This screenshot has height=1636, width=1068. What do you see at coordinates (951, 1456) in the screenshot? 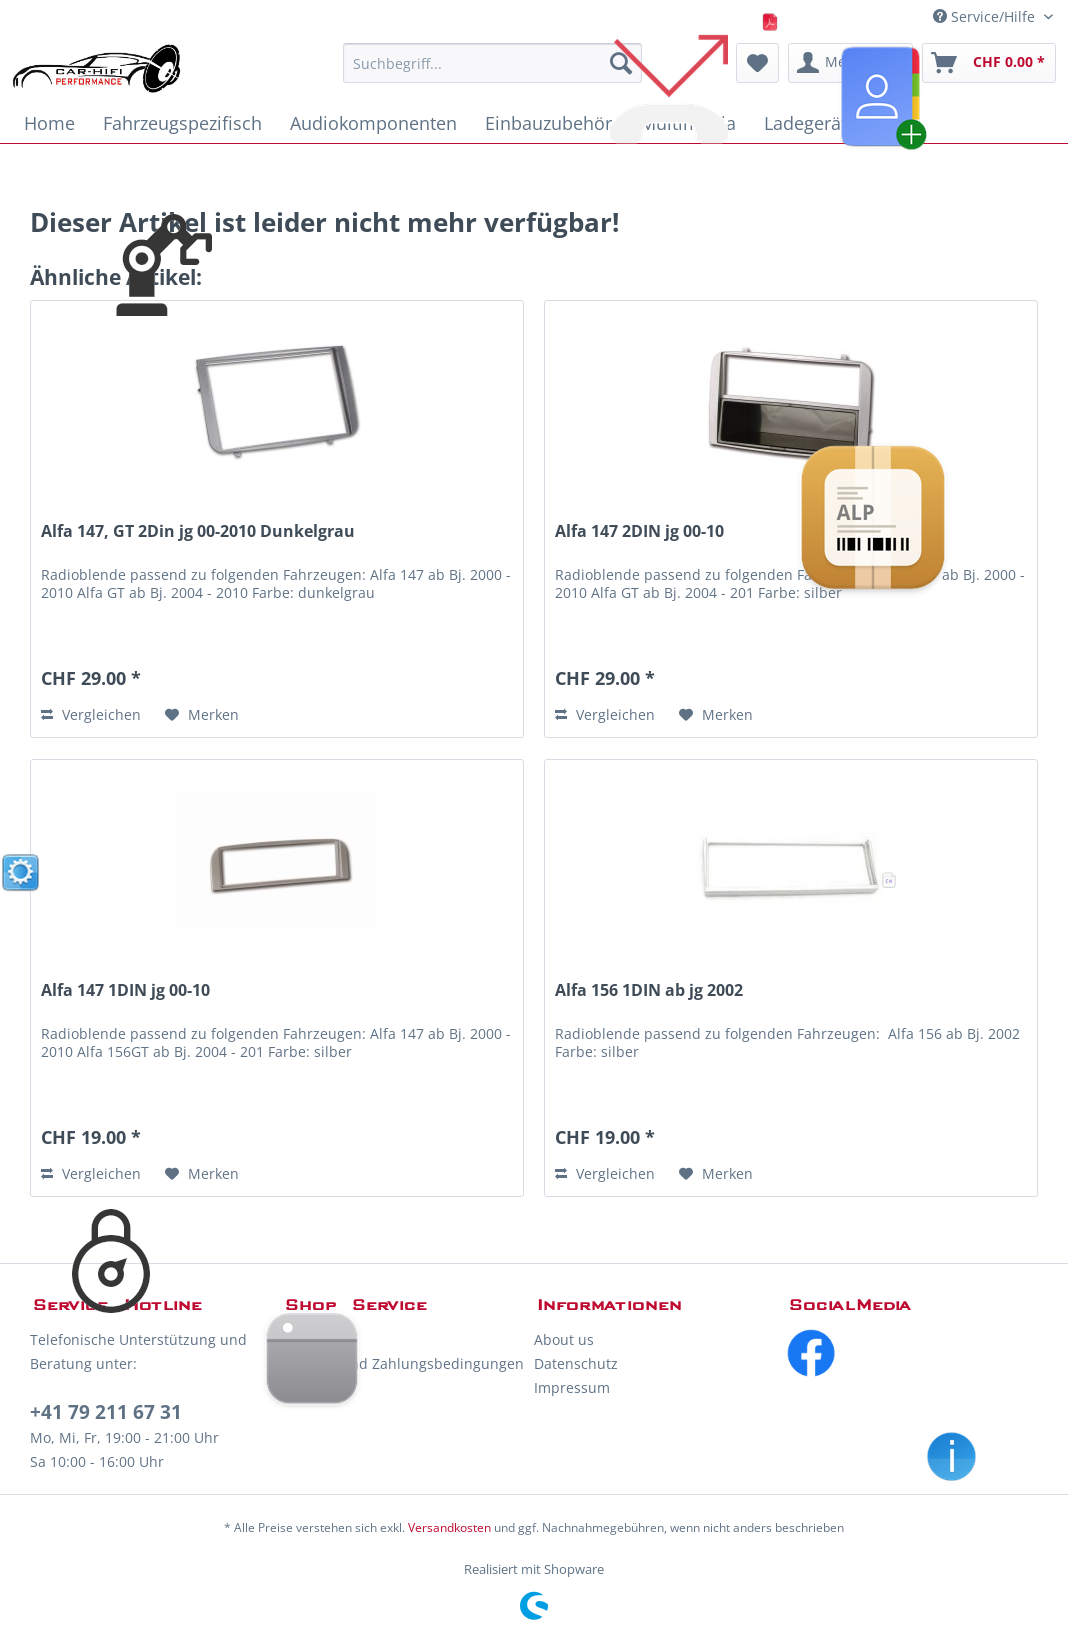
I see `indicates informational message or status` at bounding box center [951, 1456].